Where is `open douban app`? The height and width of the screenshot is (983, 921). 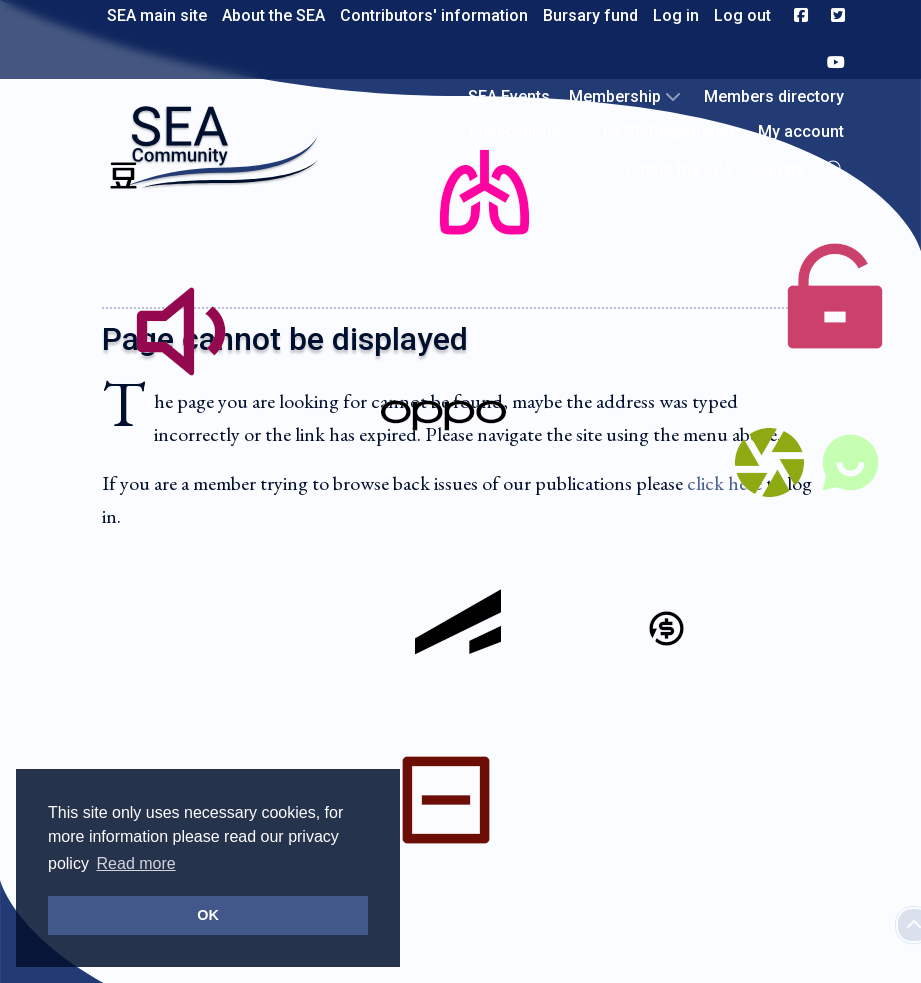
open douban app is located at coordinates (123, 175).